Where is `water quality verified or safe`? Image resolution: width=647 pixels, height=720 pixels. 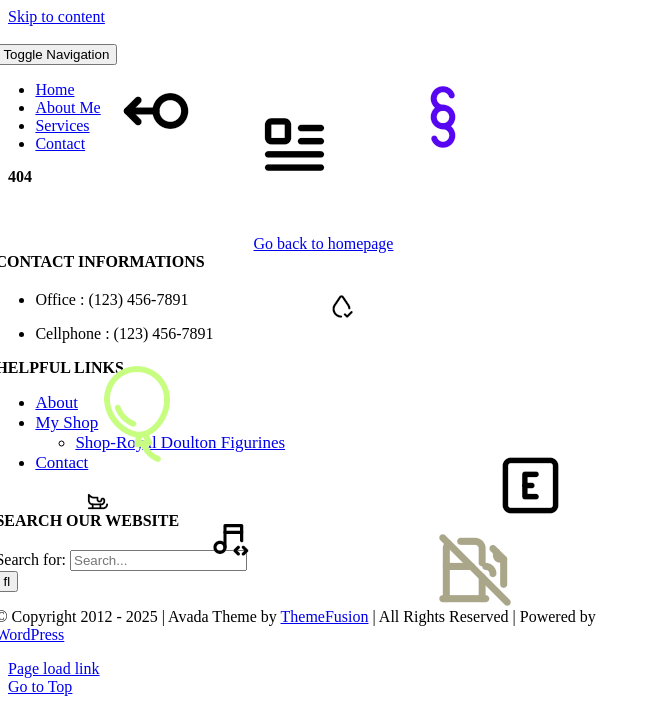 water quality verified or safe is located at coordinates (341, 306).